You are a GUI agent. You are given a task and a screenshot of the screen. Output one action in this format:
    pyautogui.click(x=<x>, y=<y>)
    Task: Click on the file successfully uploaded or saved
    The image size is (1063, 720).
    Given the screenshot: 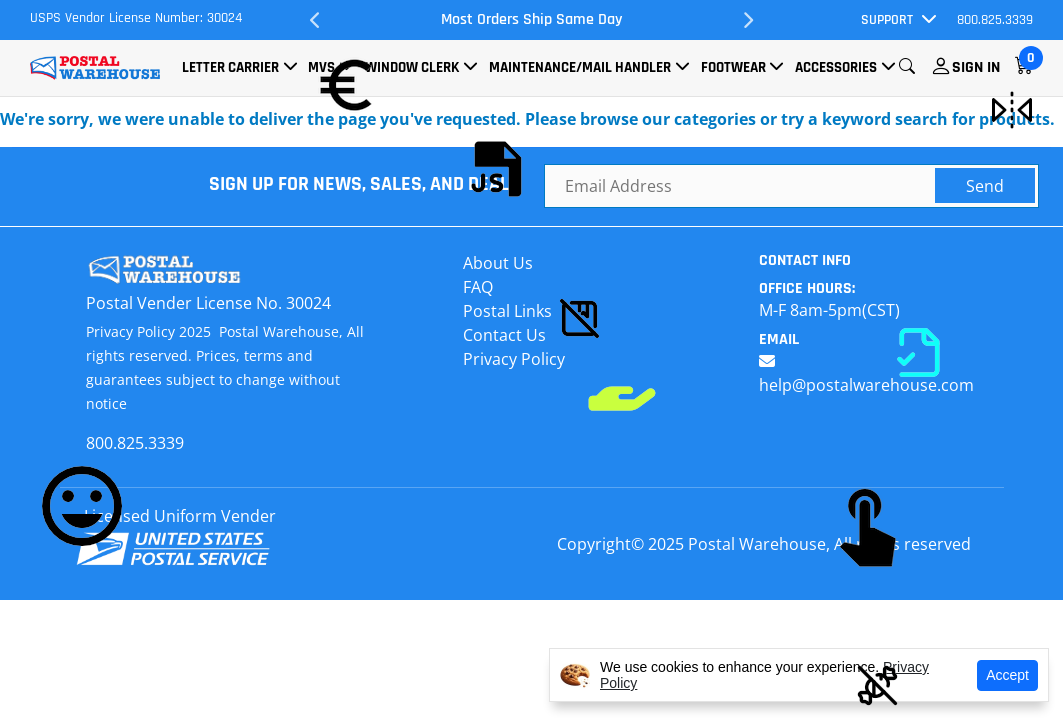 What is the action you would take?
    pyautogui.click(x=919, y=352)
    